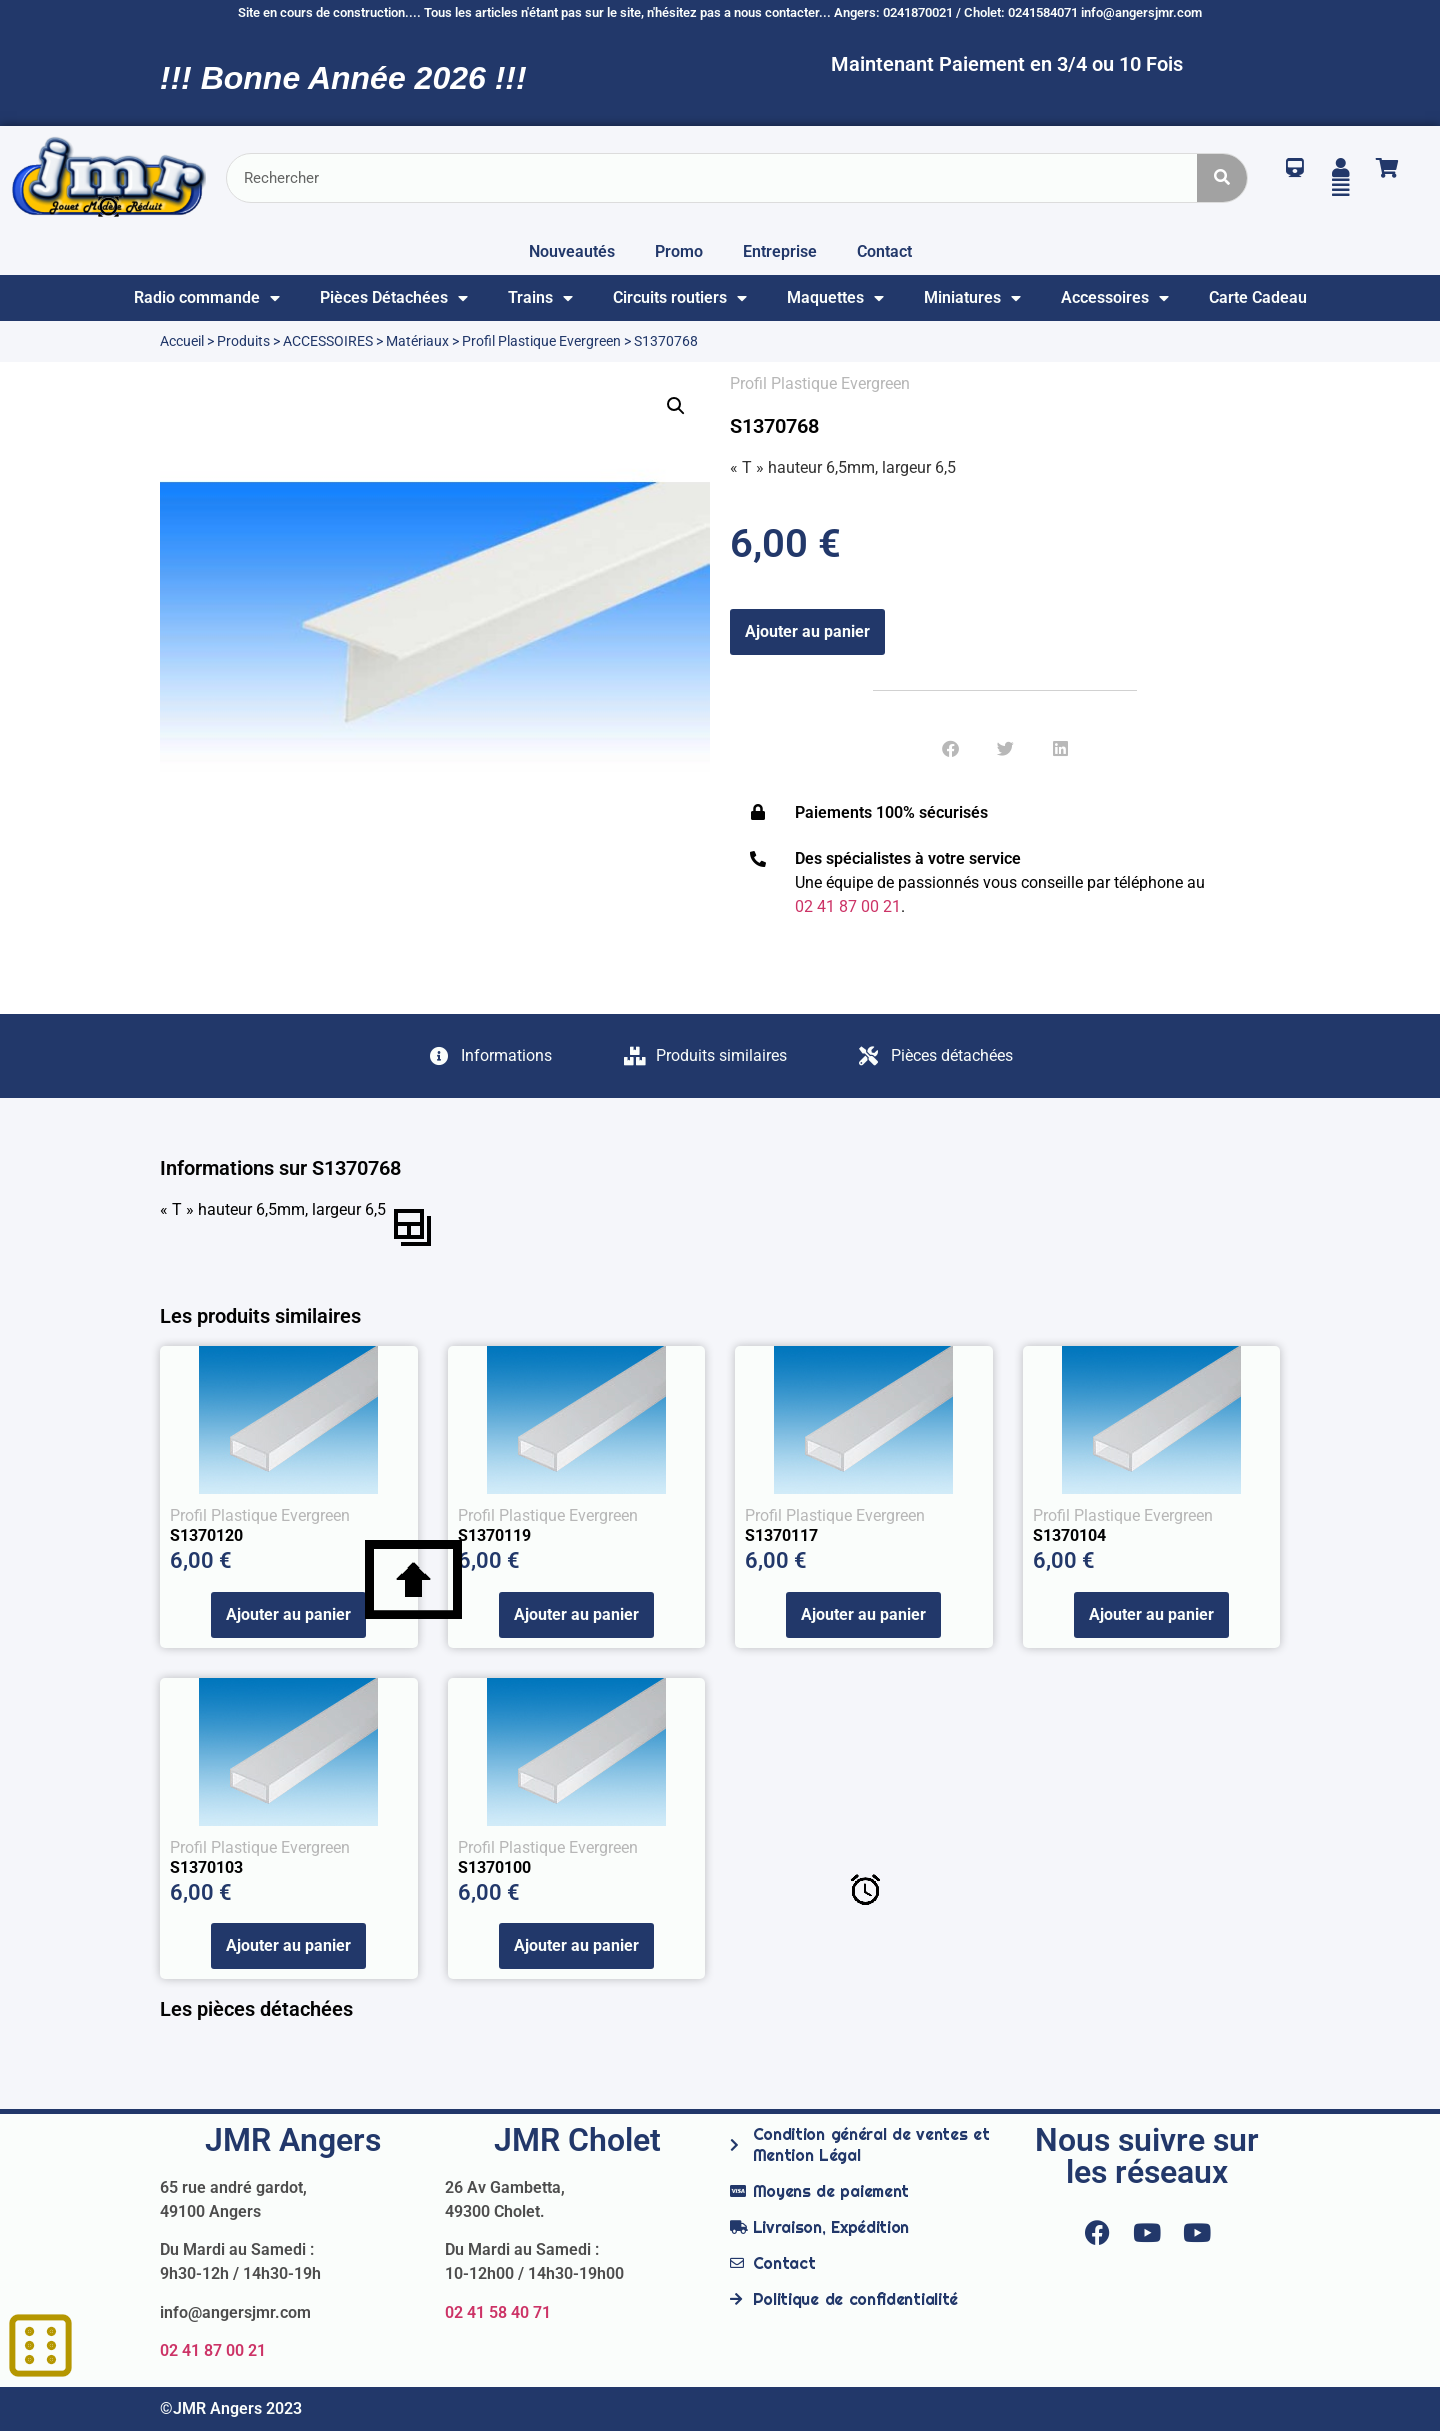 Image resolution: width=1440 pixels, height=2431 pixels. What do you see at coordinates (865, 1889) in the screenshot?
I see `set or view alarms` at bounding box center [865, 1889].